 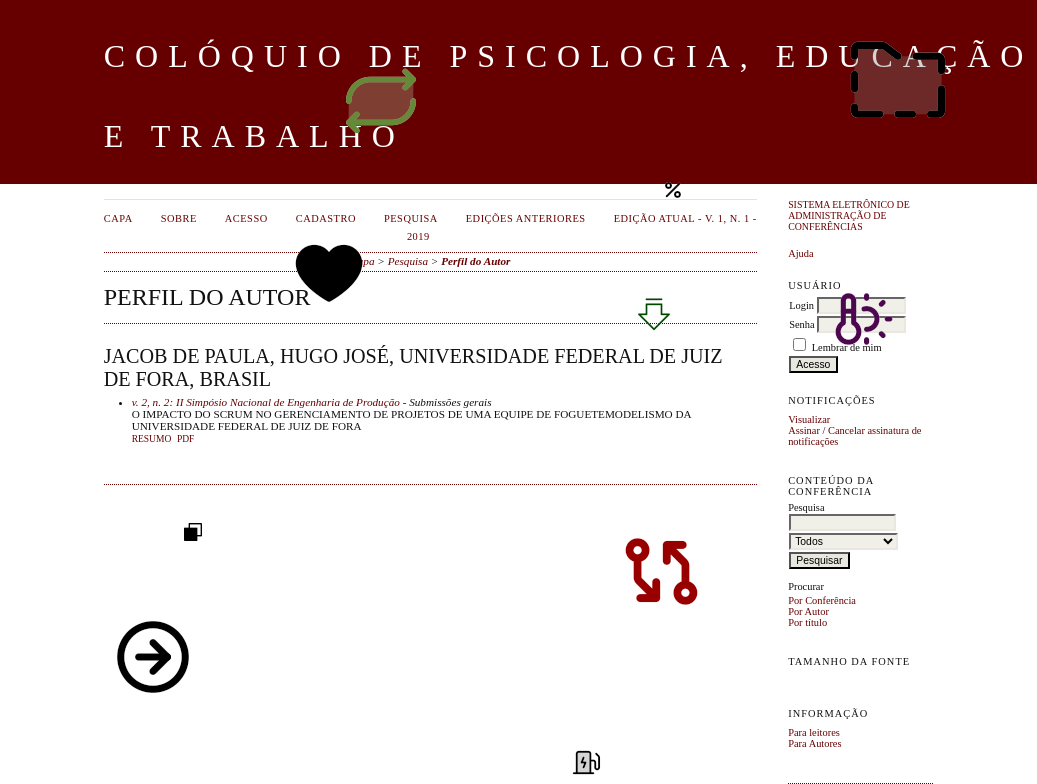 I want to click on download a file or content, so click(x=654, y=313).